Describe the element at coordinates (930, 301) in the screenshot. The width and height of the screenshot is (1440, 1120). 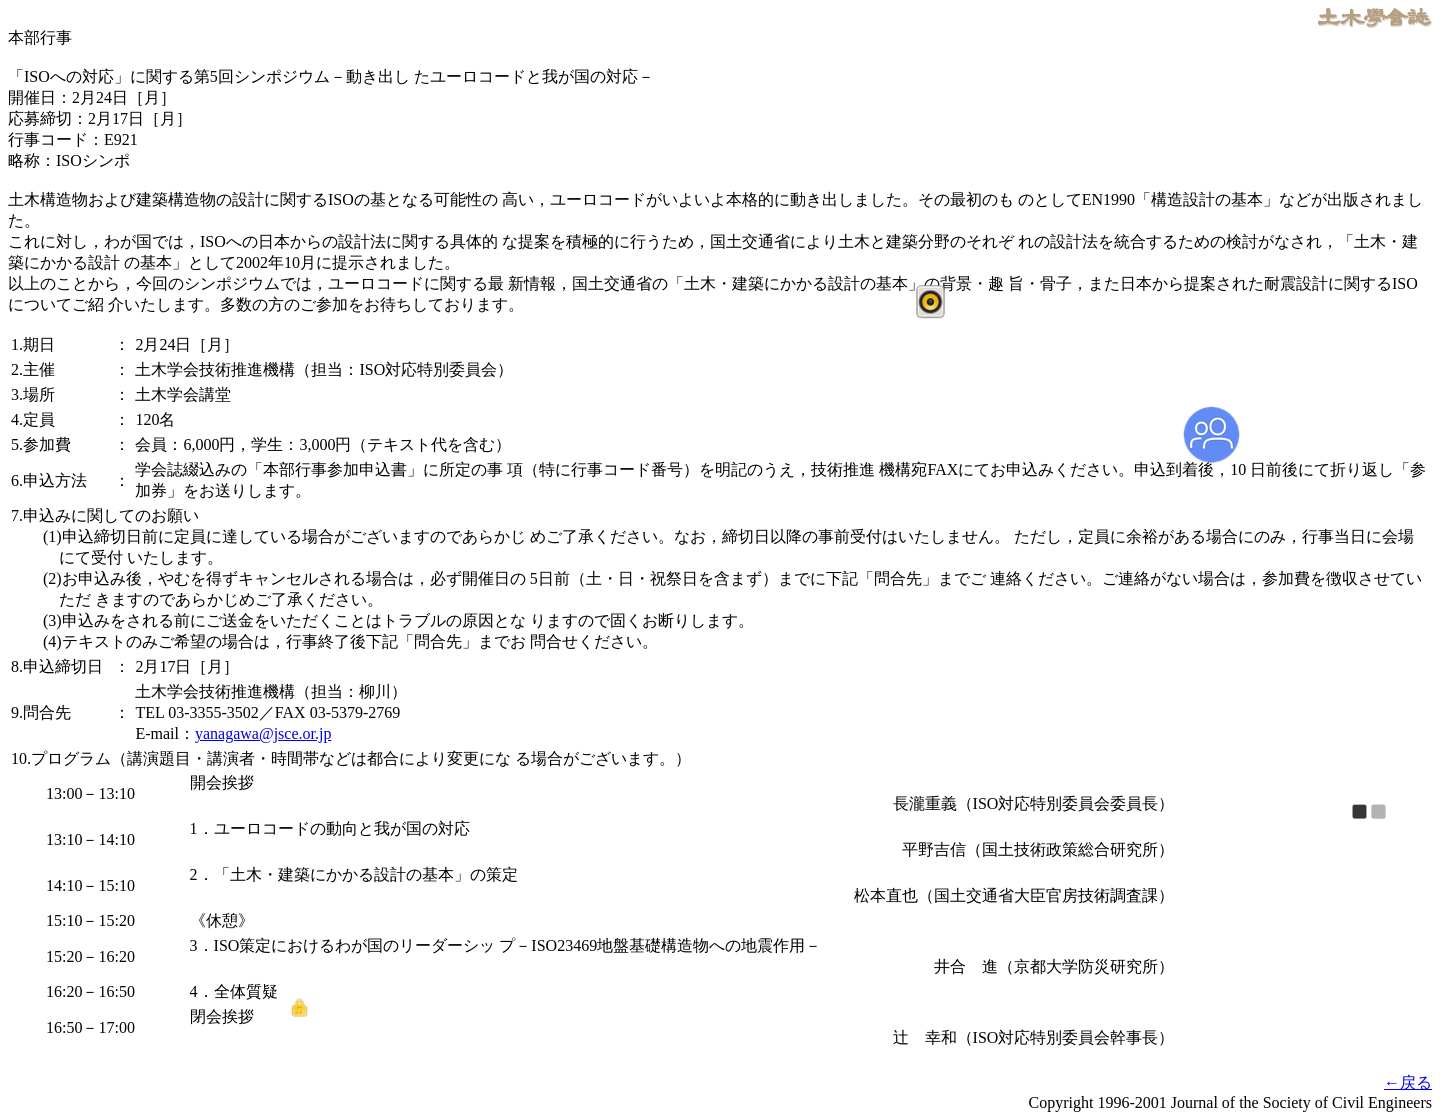
I see `access sound and audio settings` at that location.